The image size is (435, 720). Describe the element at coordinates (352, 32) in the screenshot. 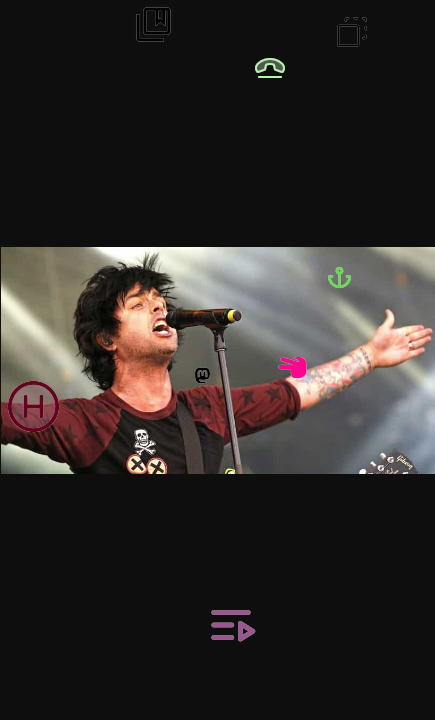

I see `send selected element to background layer` at that location.